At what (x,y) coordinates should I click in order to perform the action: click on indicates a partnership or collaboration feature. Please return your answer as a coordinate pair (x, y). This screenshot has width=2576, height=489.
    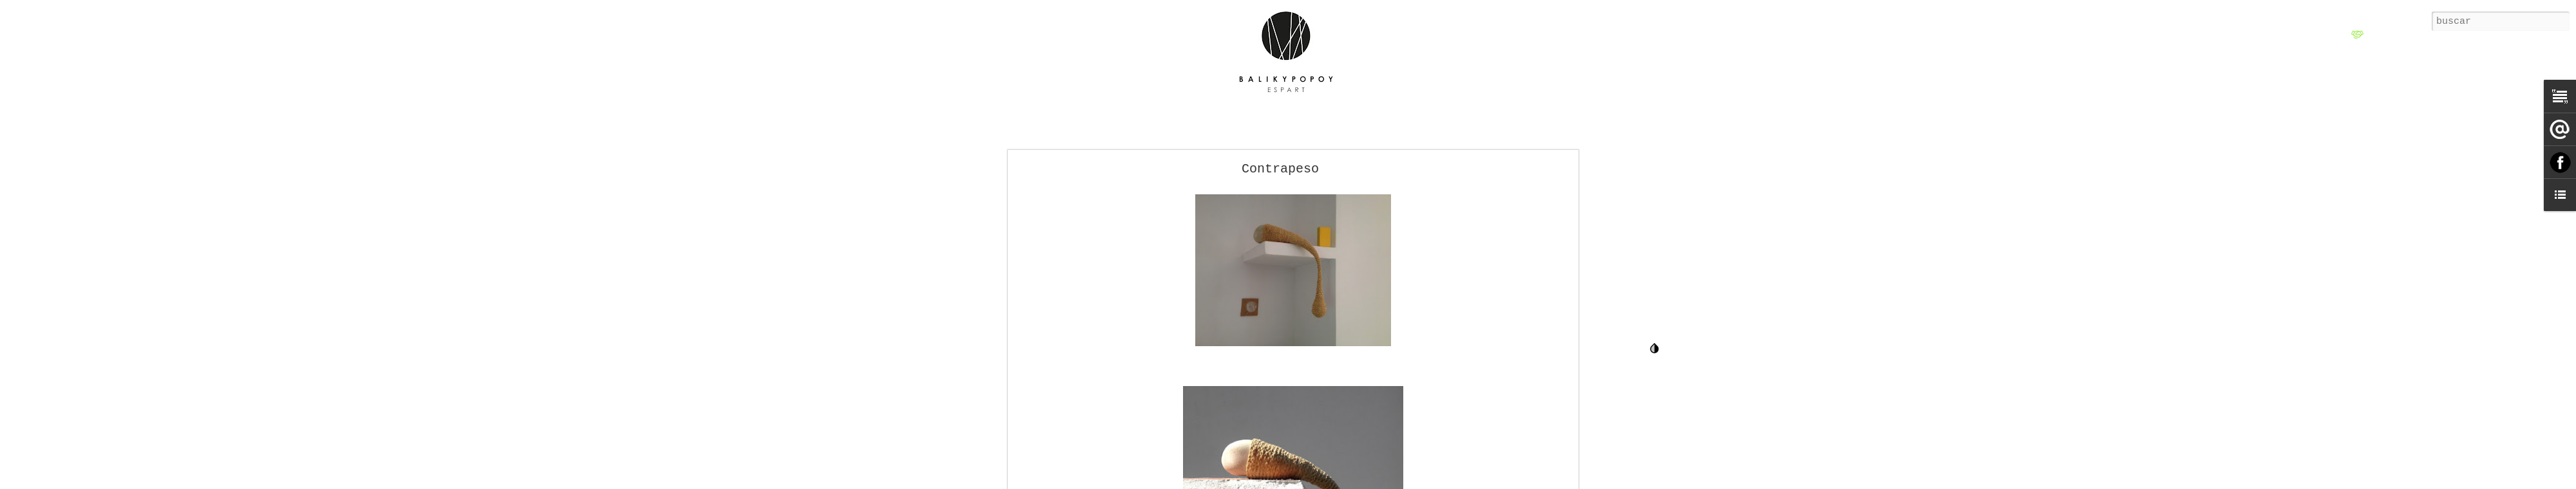
    Looking at the image, I should click on (2357, 34).